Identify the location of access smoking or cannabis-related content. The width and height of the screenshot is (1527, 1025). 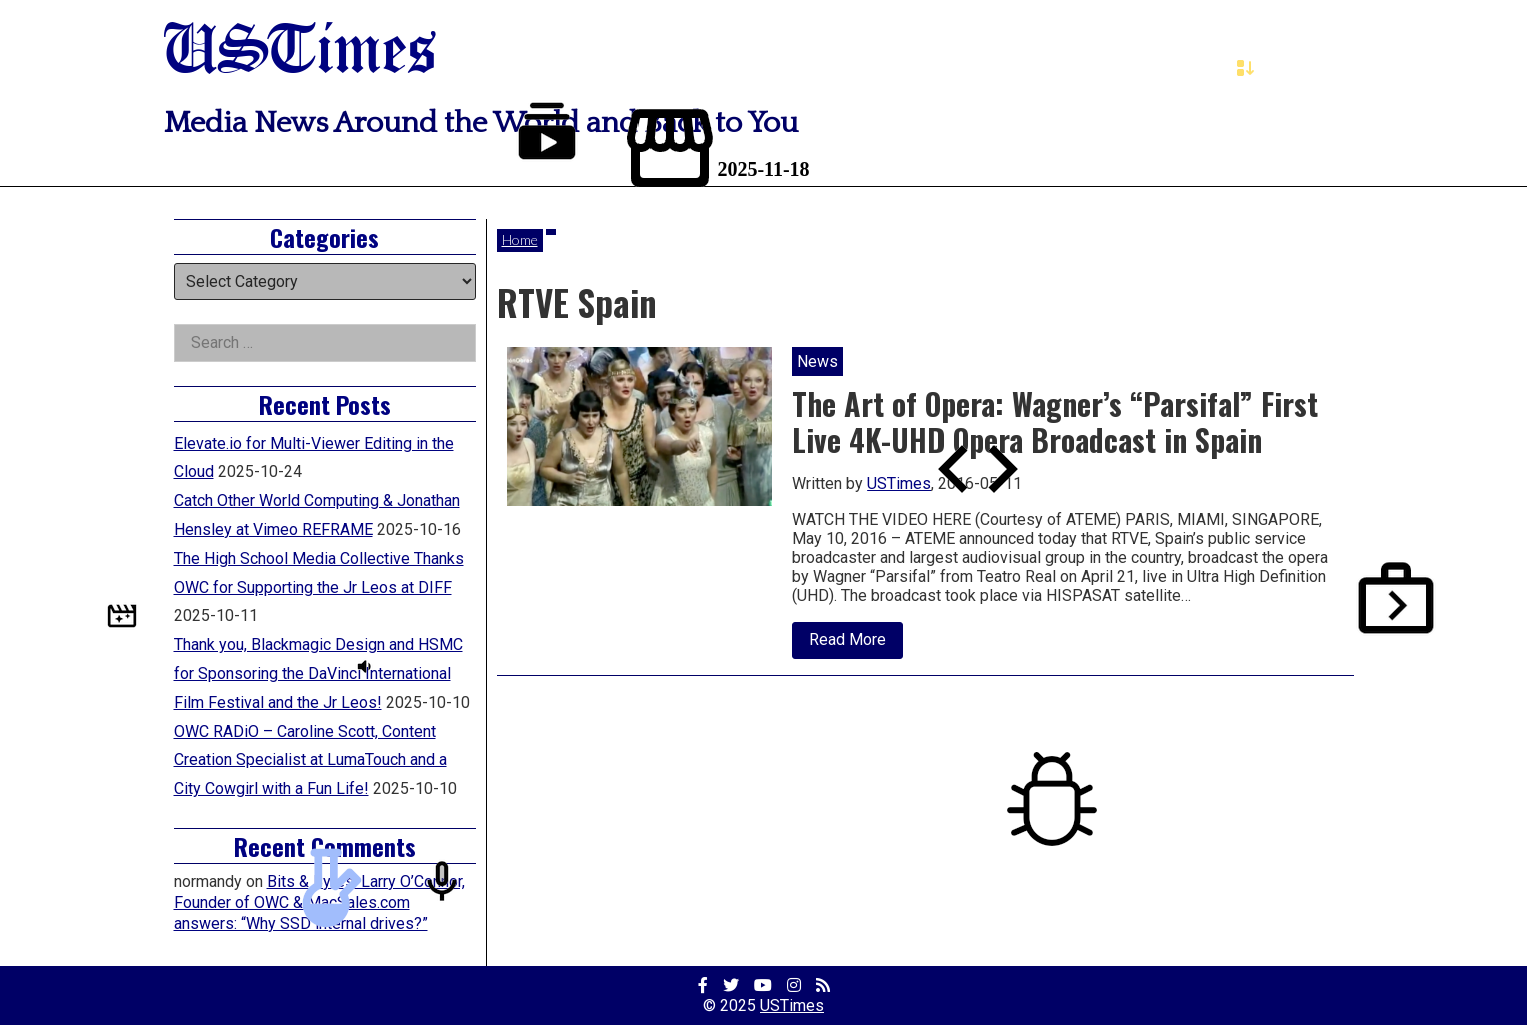
(330, 888).